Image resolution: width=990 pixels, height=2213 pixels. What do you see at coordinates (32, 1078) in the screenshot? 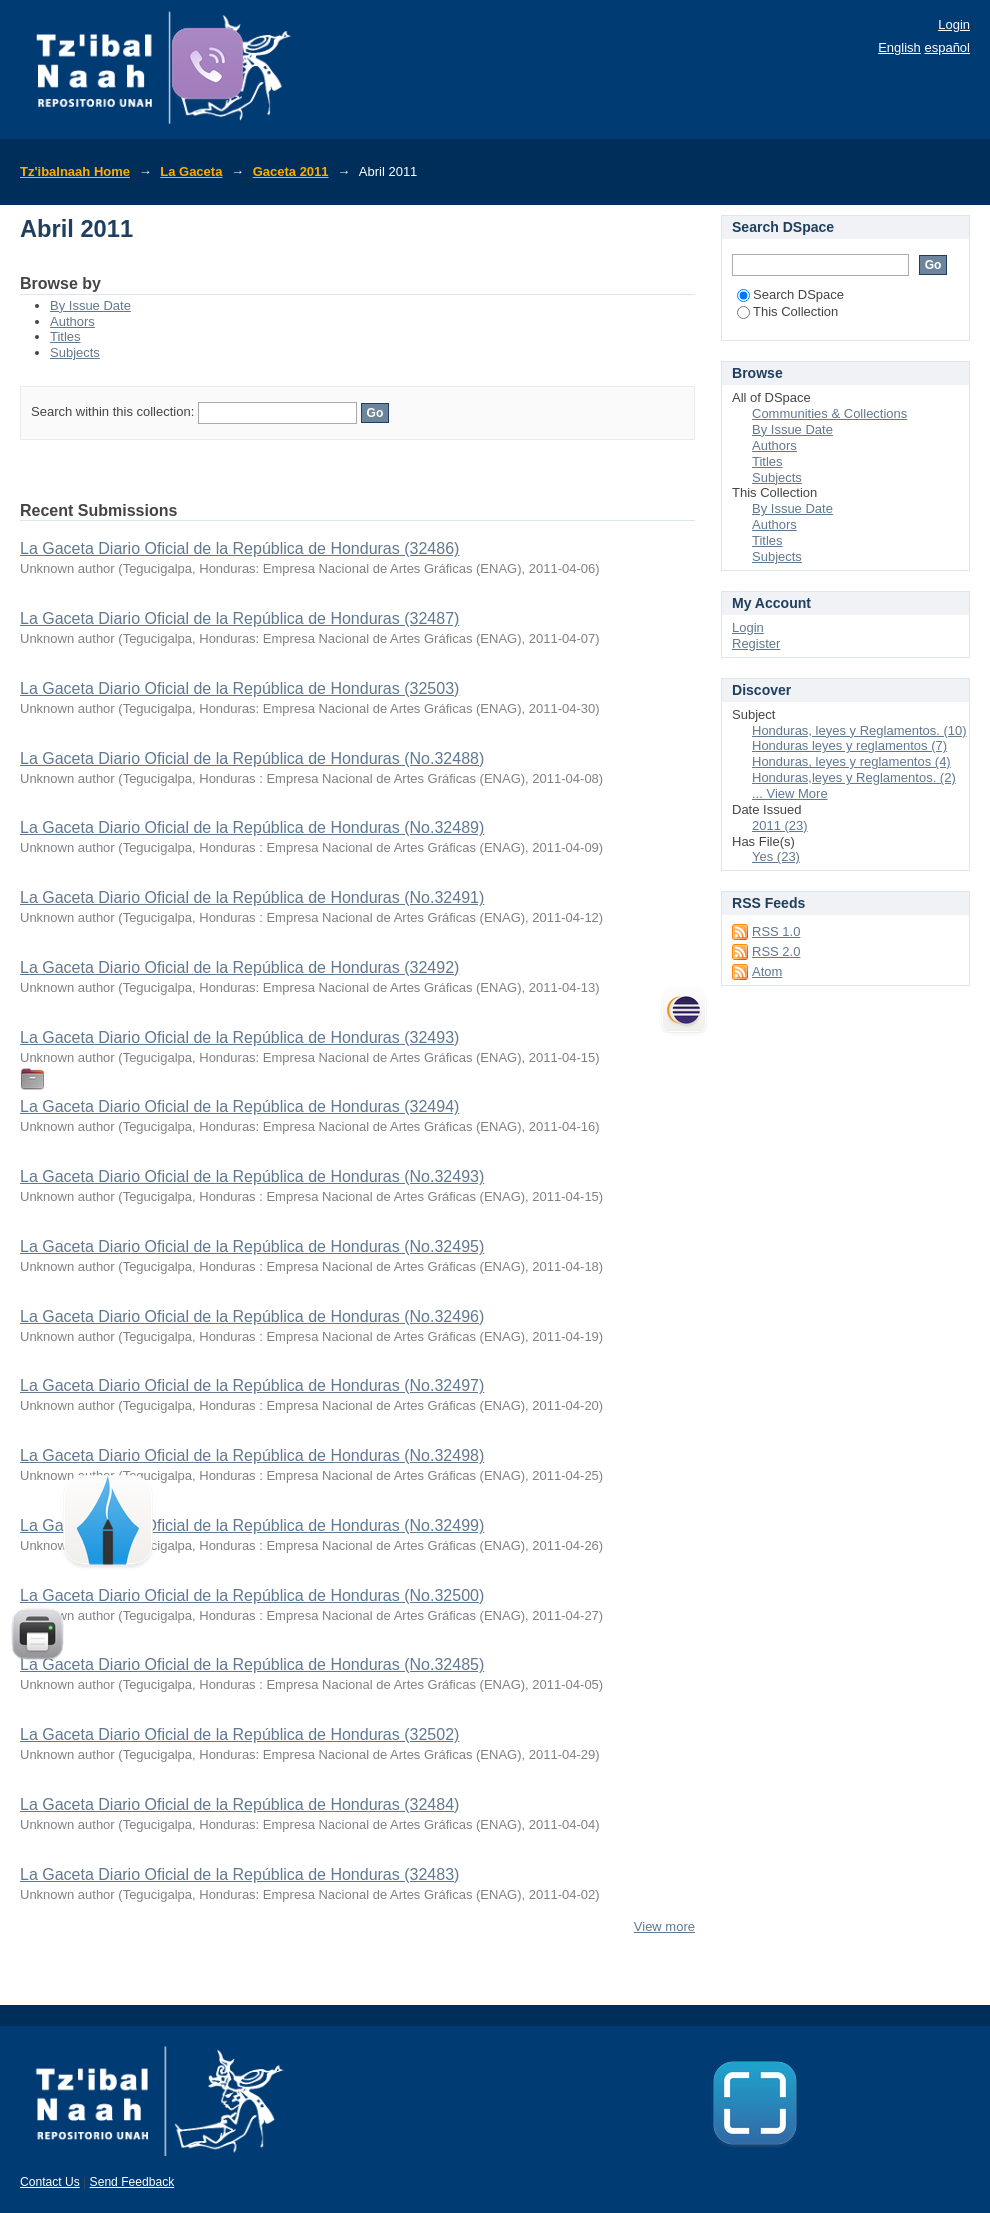
I see `open the file manager application` at bounding box center [32, 1078].